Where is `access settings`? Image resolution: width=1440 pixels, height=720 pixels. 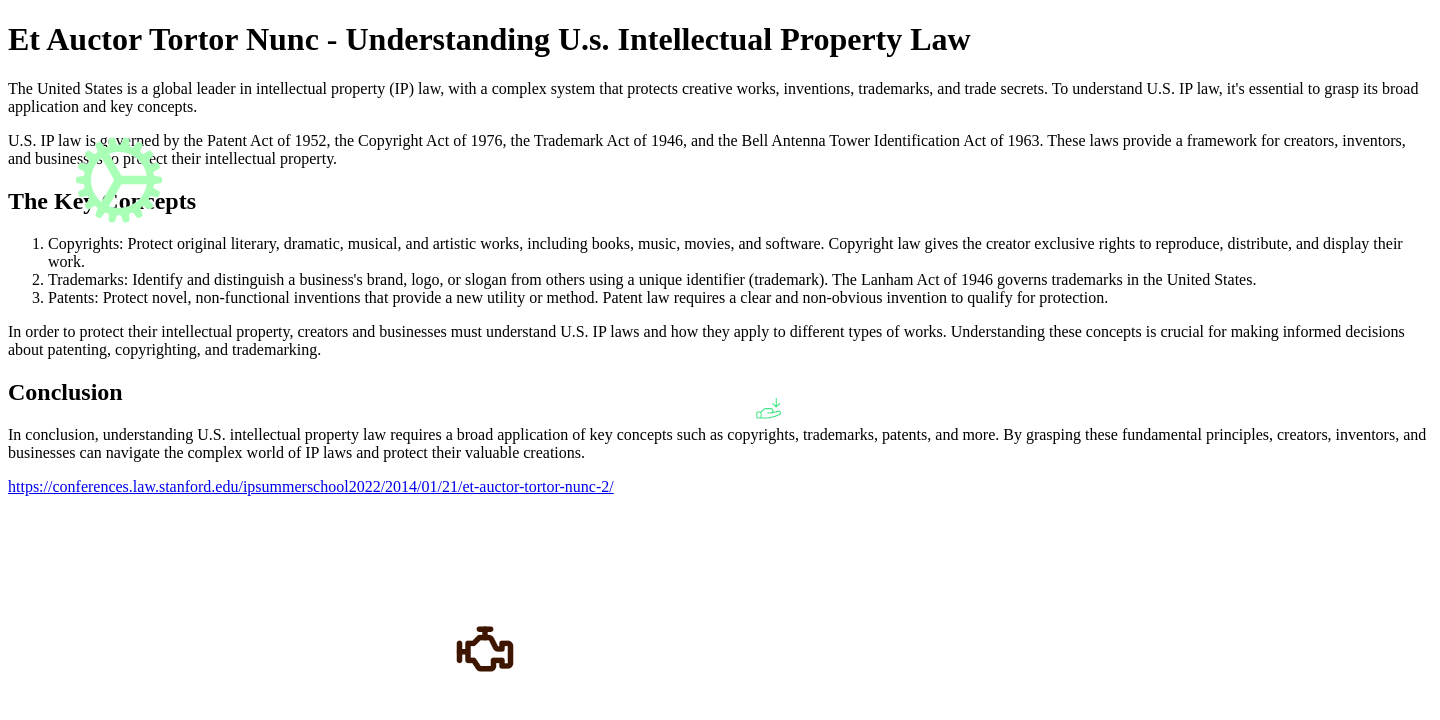 access settings is located at coordinates (119, 180).